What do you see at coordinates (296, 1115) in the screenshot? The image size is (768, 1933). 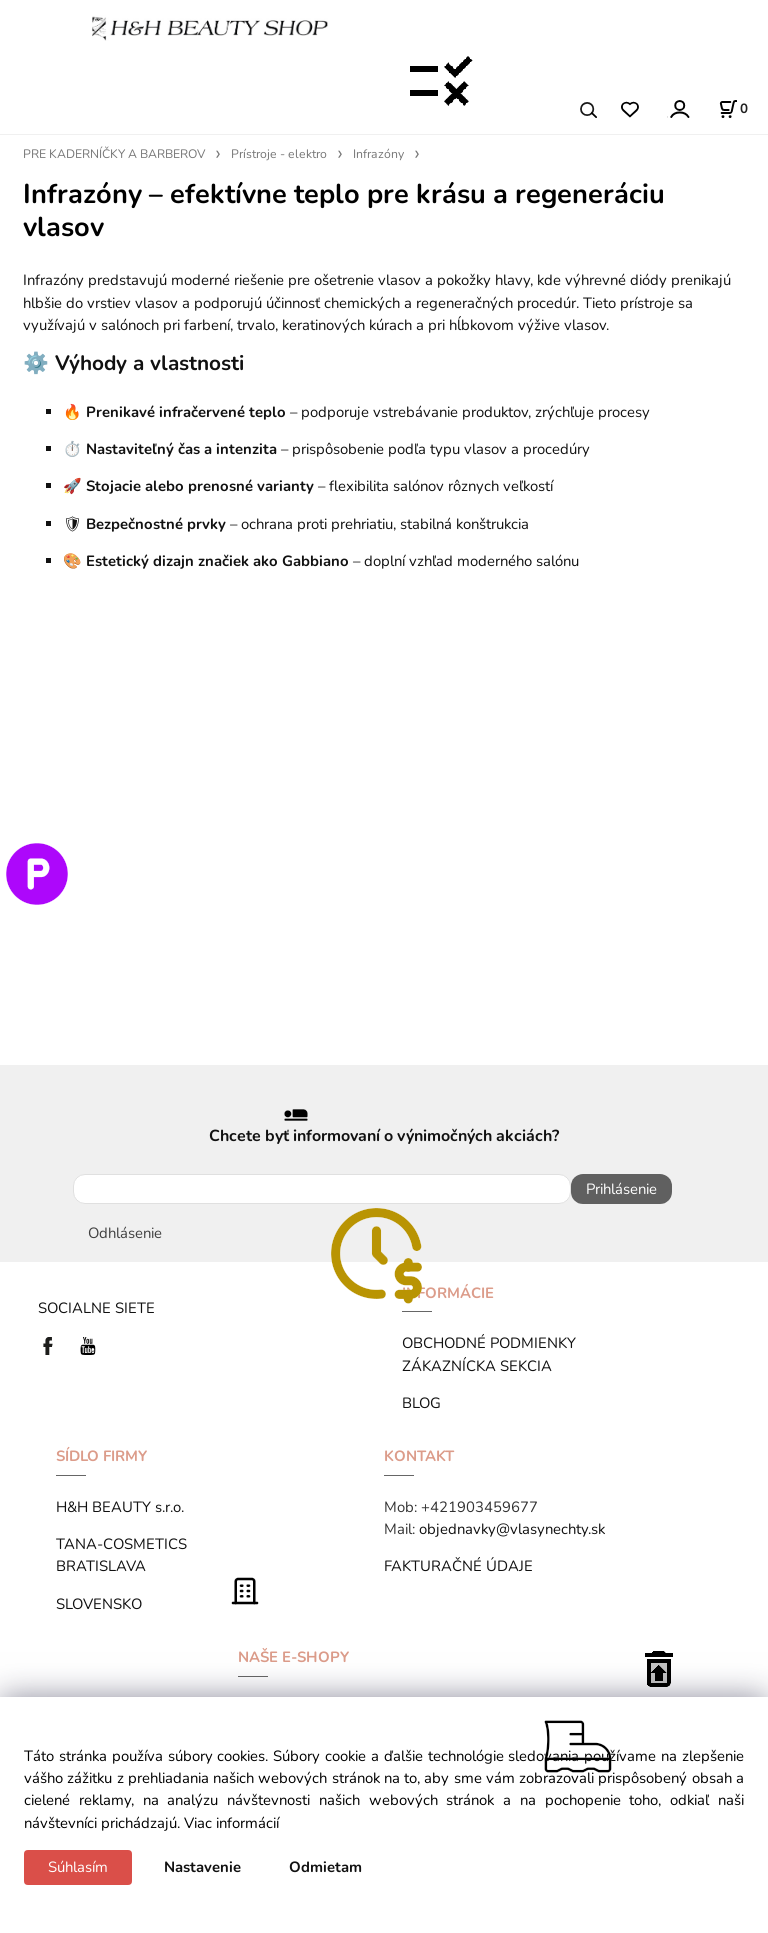 I see `view hotel or accommodation options` at bounding box center [296, 1115].